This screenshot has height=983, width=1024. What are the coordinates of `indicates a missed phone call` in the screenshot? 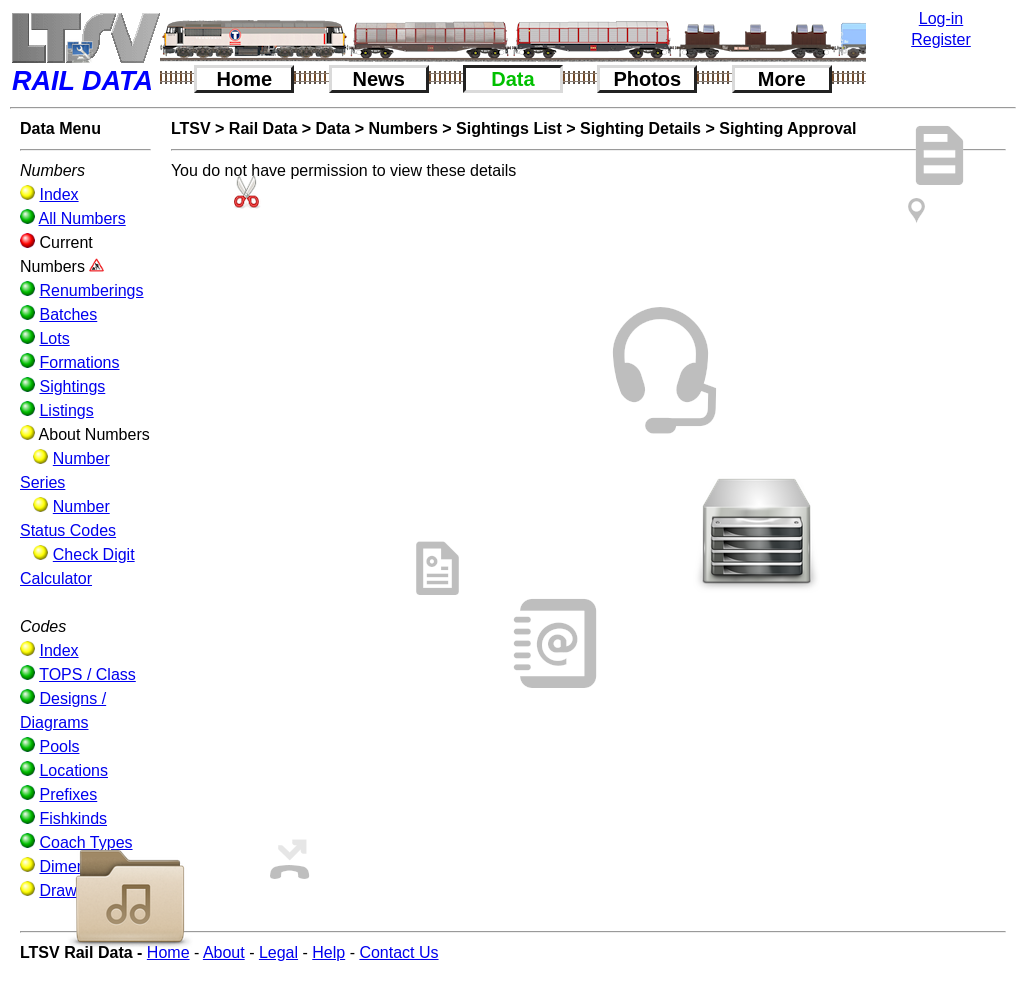 It's located at (289, 856).